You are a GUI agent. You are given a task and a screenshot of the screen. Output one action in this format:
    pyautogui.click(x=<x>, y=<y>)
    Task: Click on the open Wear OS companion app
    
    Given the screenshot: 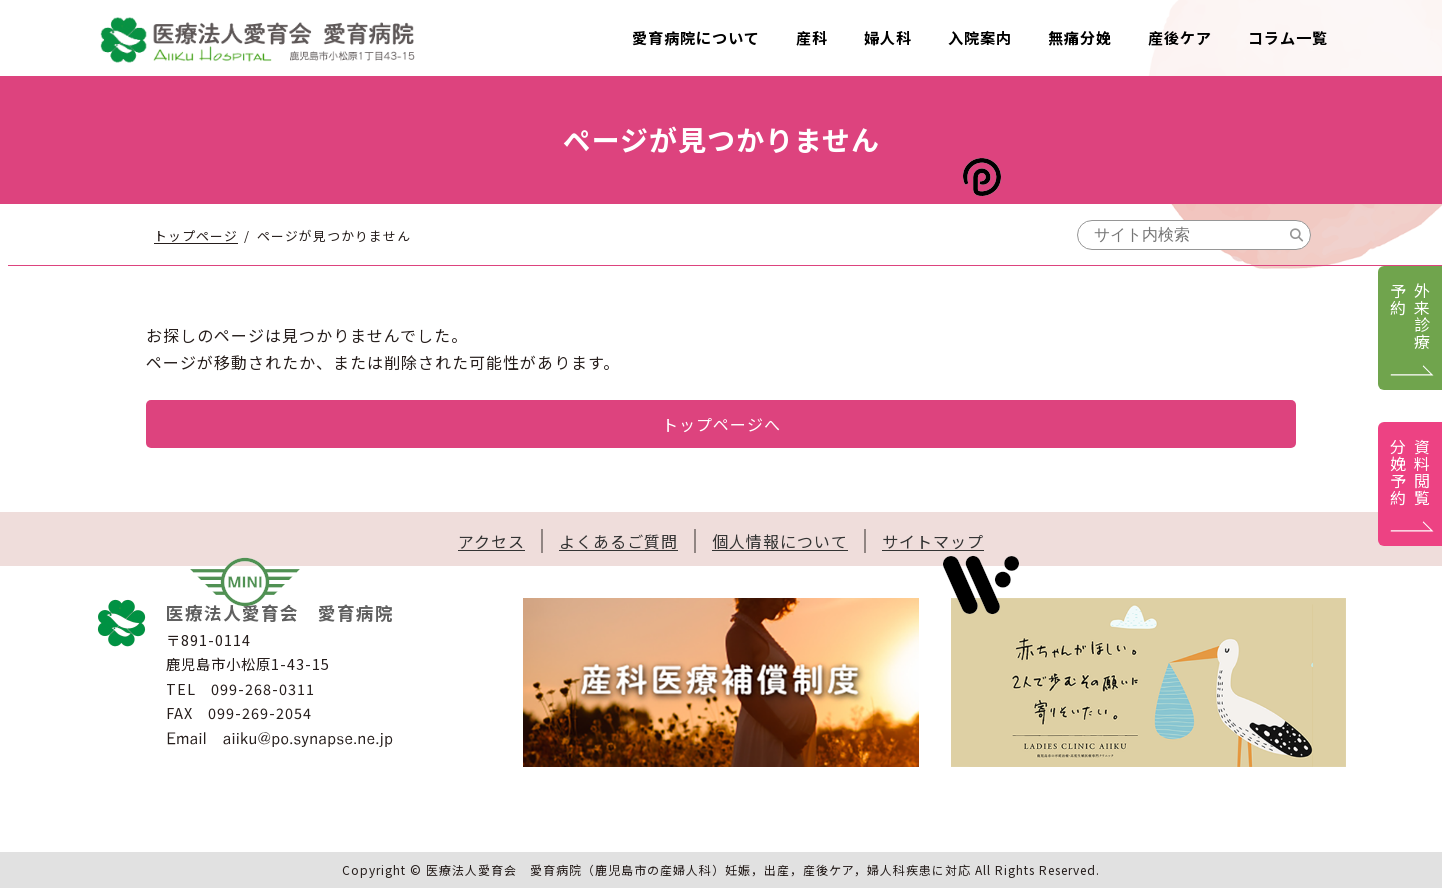 What is the action you would take?
    pyautogui.click(x=981, y=585)
    